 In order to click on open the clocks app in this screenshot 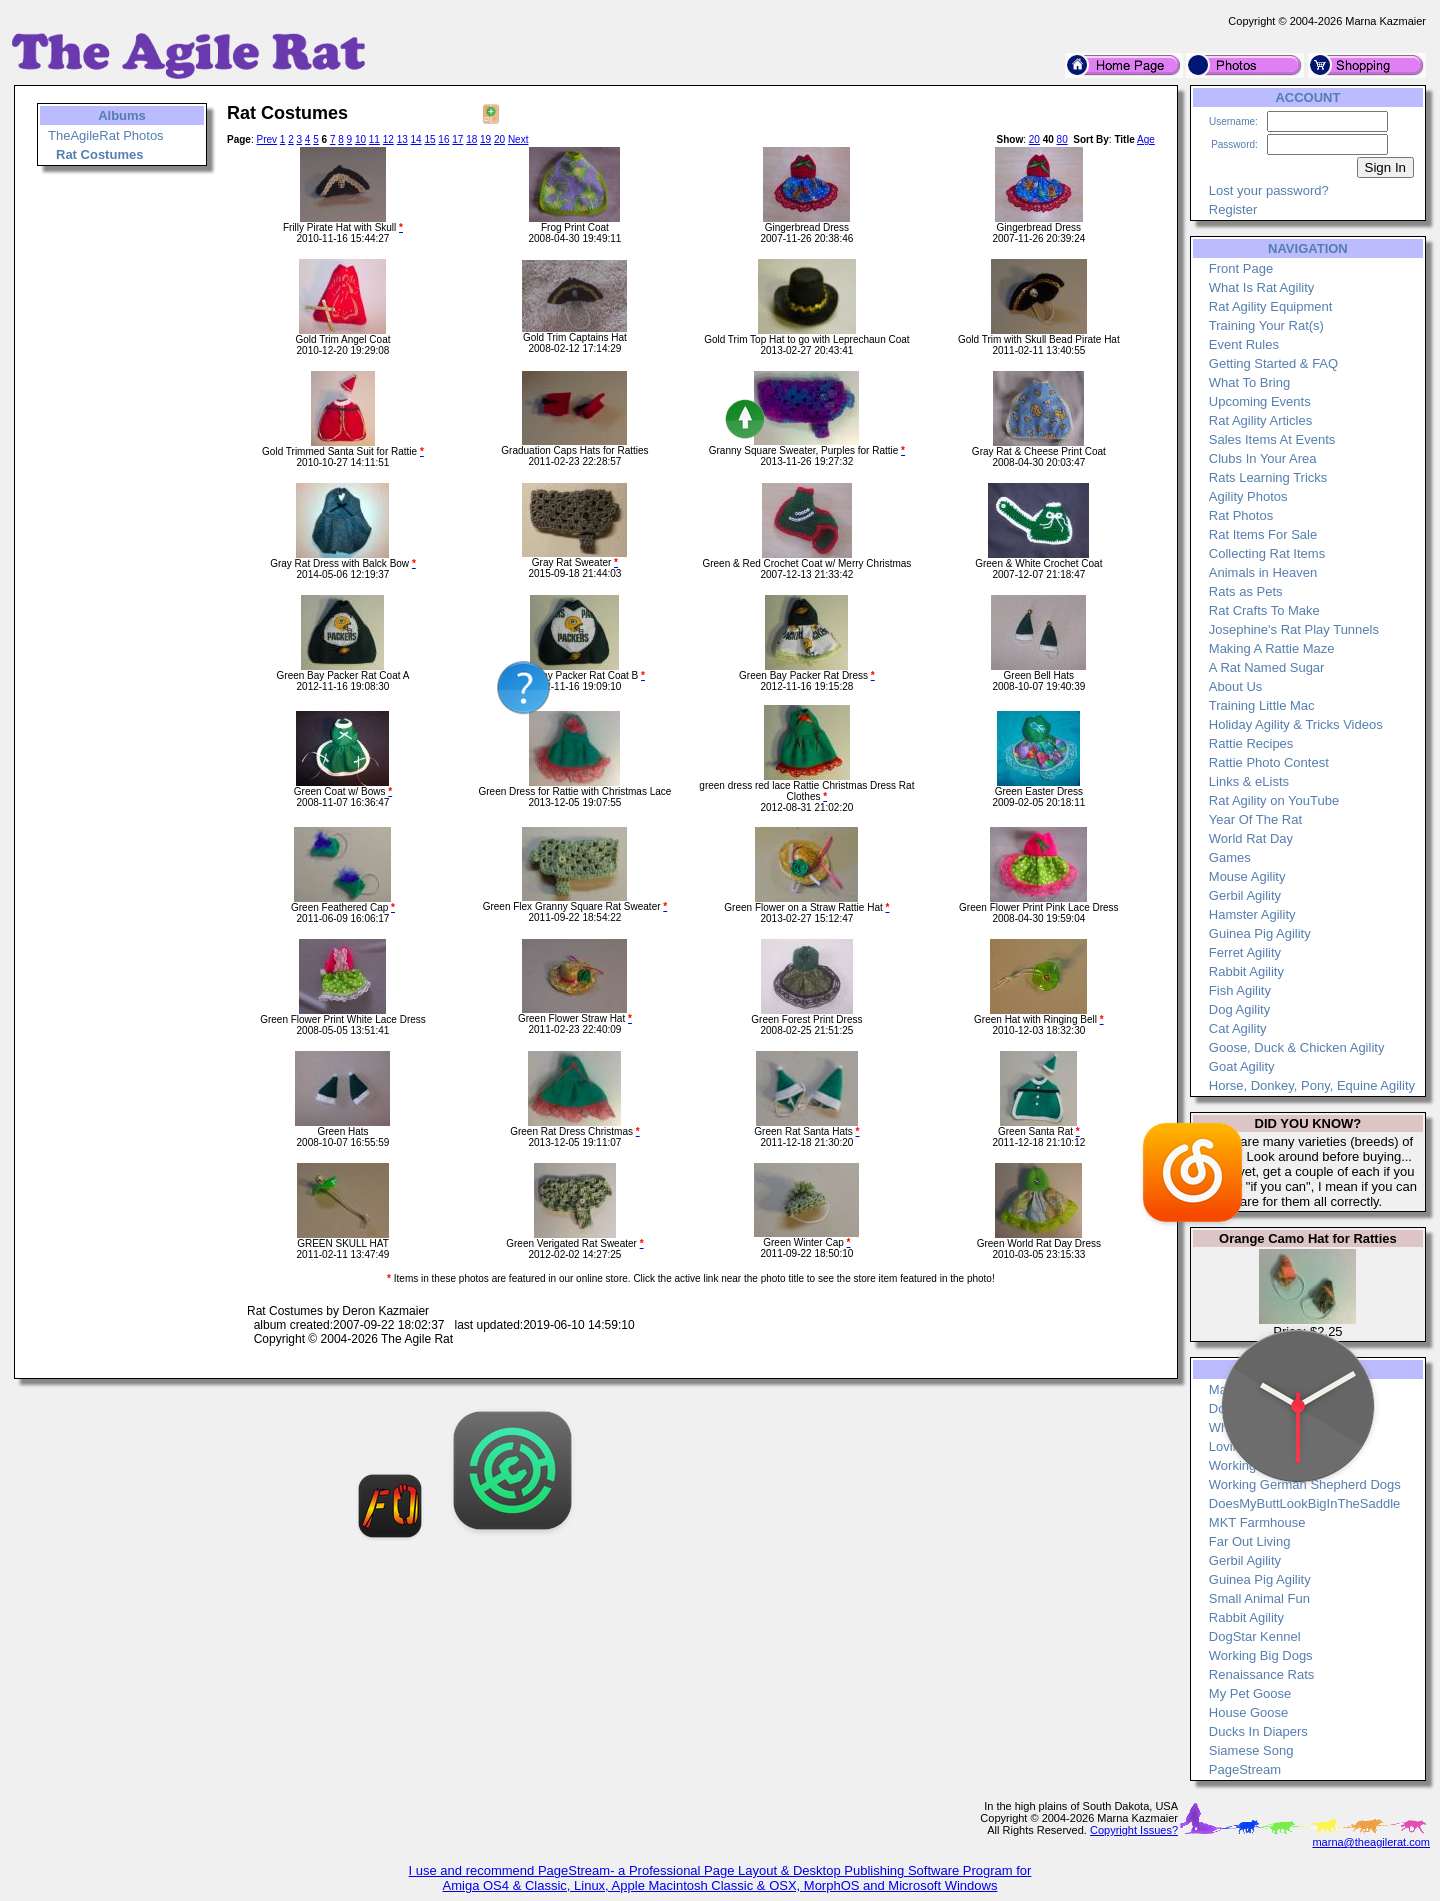, I will do `click(1298, 1406)`.